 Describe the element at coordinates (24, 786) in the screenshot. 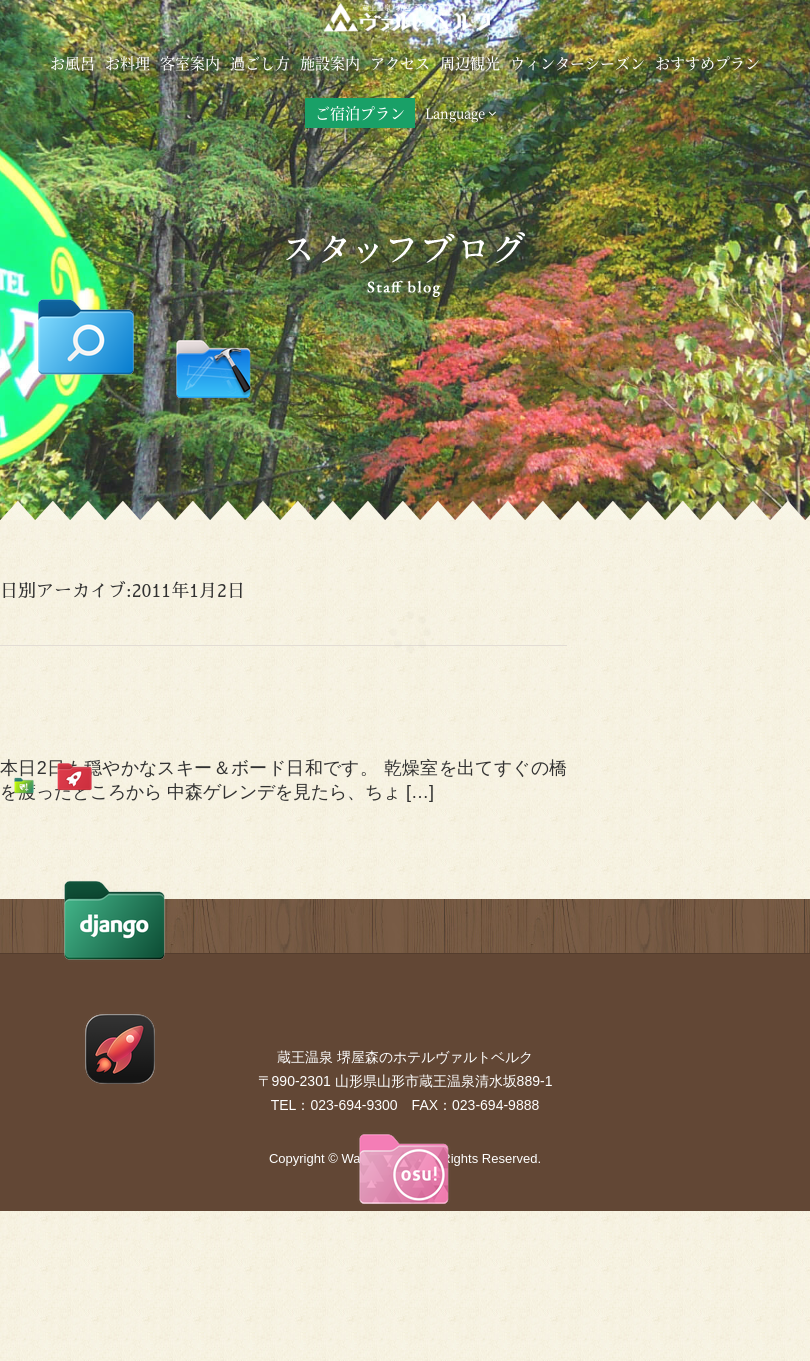

I see `open game development projects folder` at that location.